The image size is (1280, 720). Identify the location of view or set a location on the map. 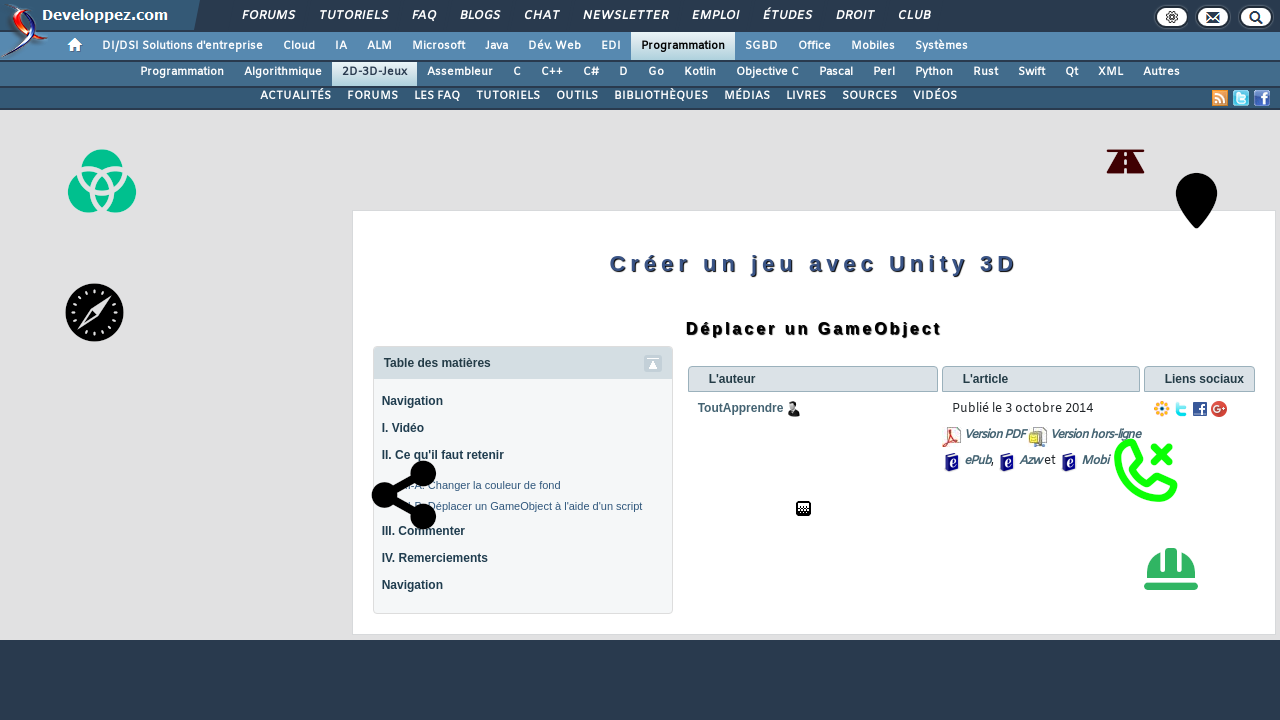
(1196, 200).